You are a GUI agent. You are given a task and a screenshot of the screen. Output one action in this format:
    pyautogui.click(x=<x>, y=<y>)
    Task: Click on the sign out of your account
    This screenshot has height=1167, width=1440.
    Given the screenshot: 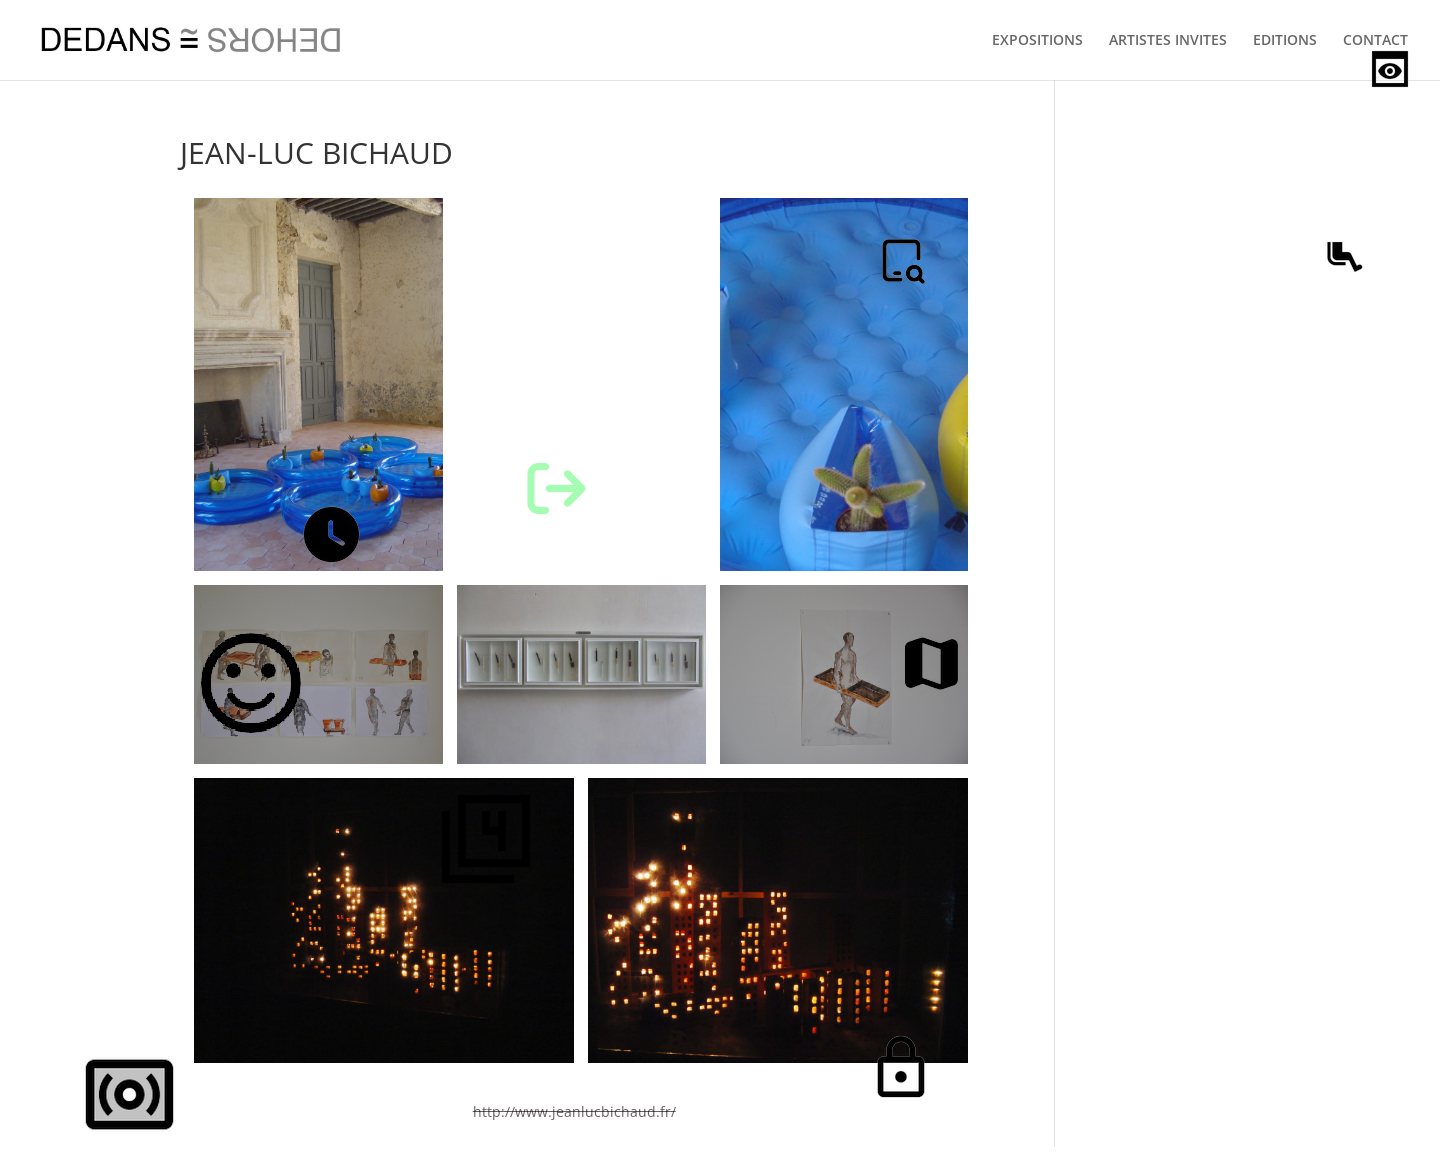 What is the action you would take?
    pyautogui.click(x=556, y=488)
    